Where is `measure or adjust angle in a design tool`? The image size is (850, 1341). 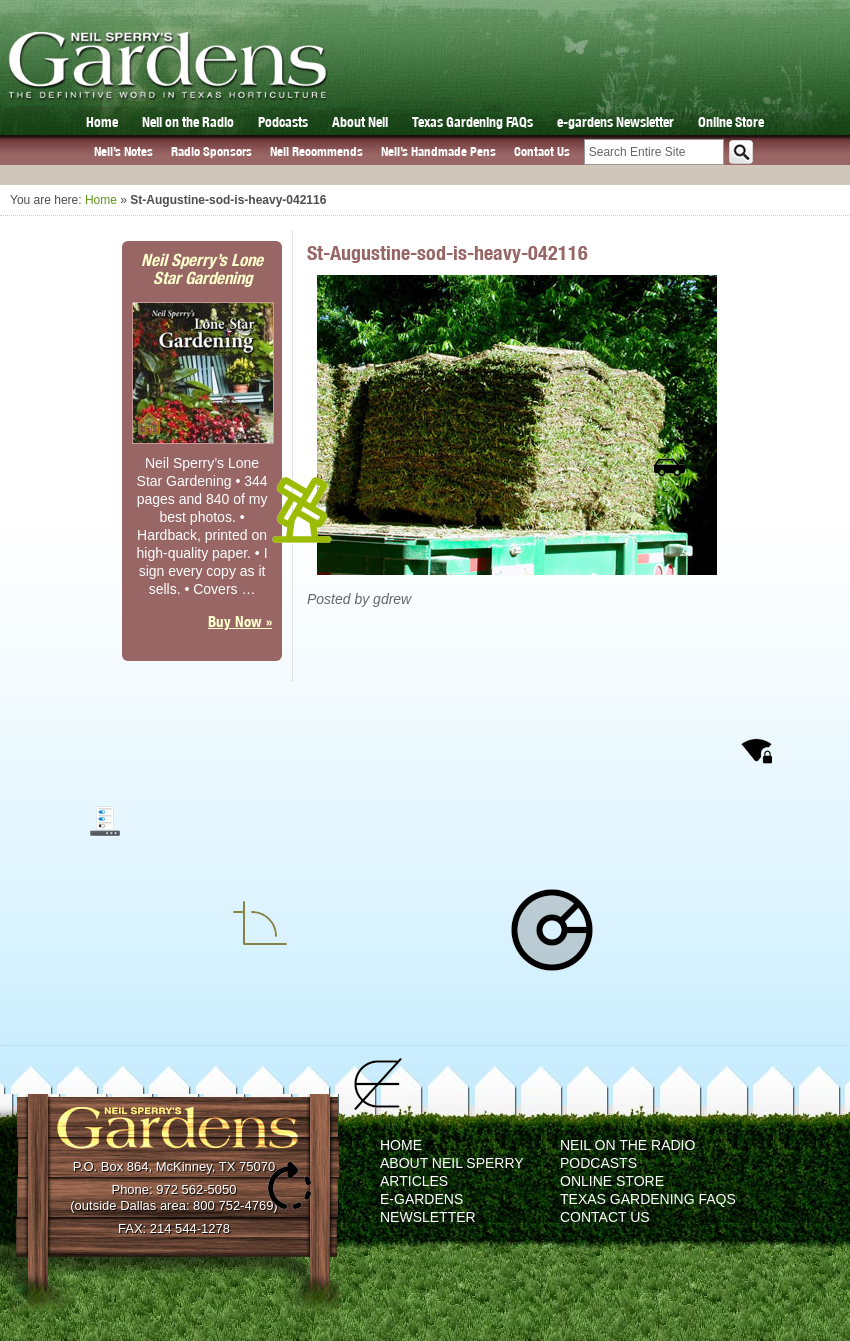 measure or adjust angle in a design tool is located at coordinates (258, 926).